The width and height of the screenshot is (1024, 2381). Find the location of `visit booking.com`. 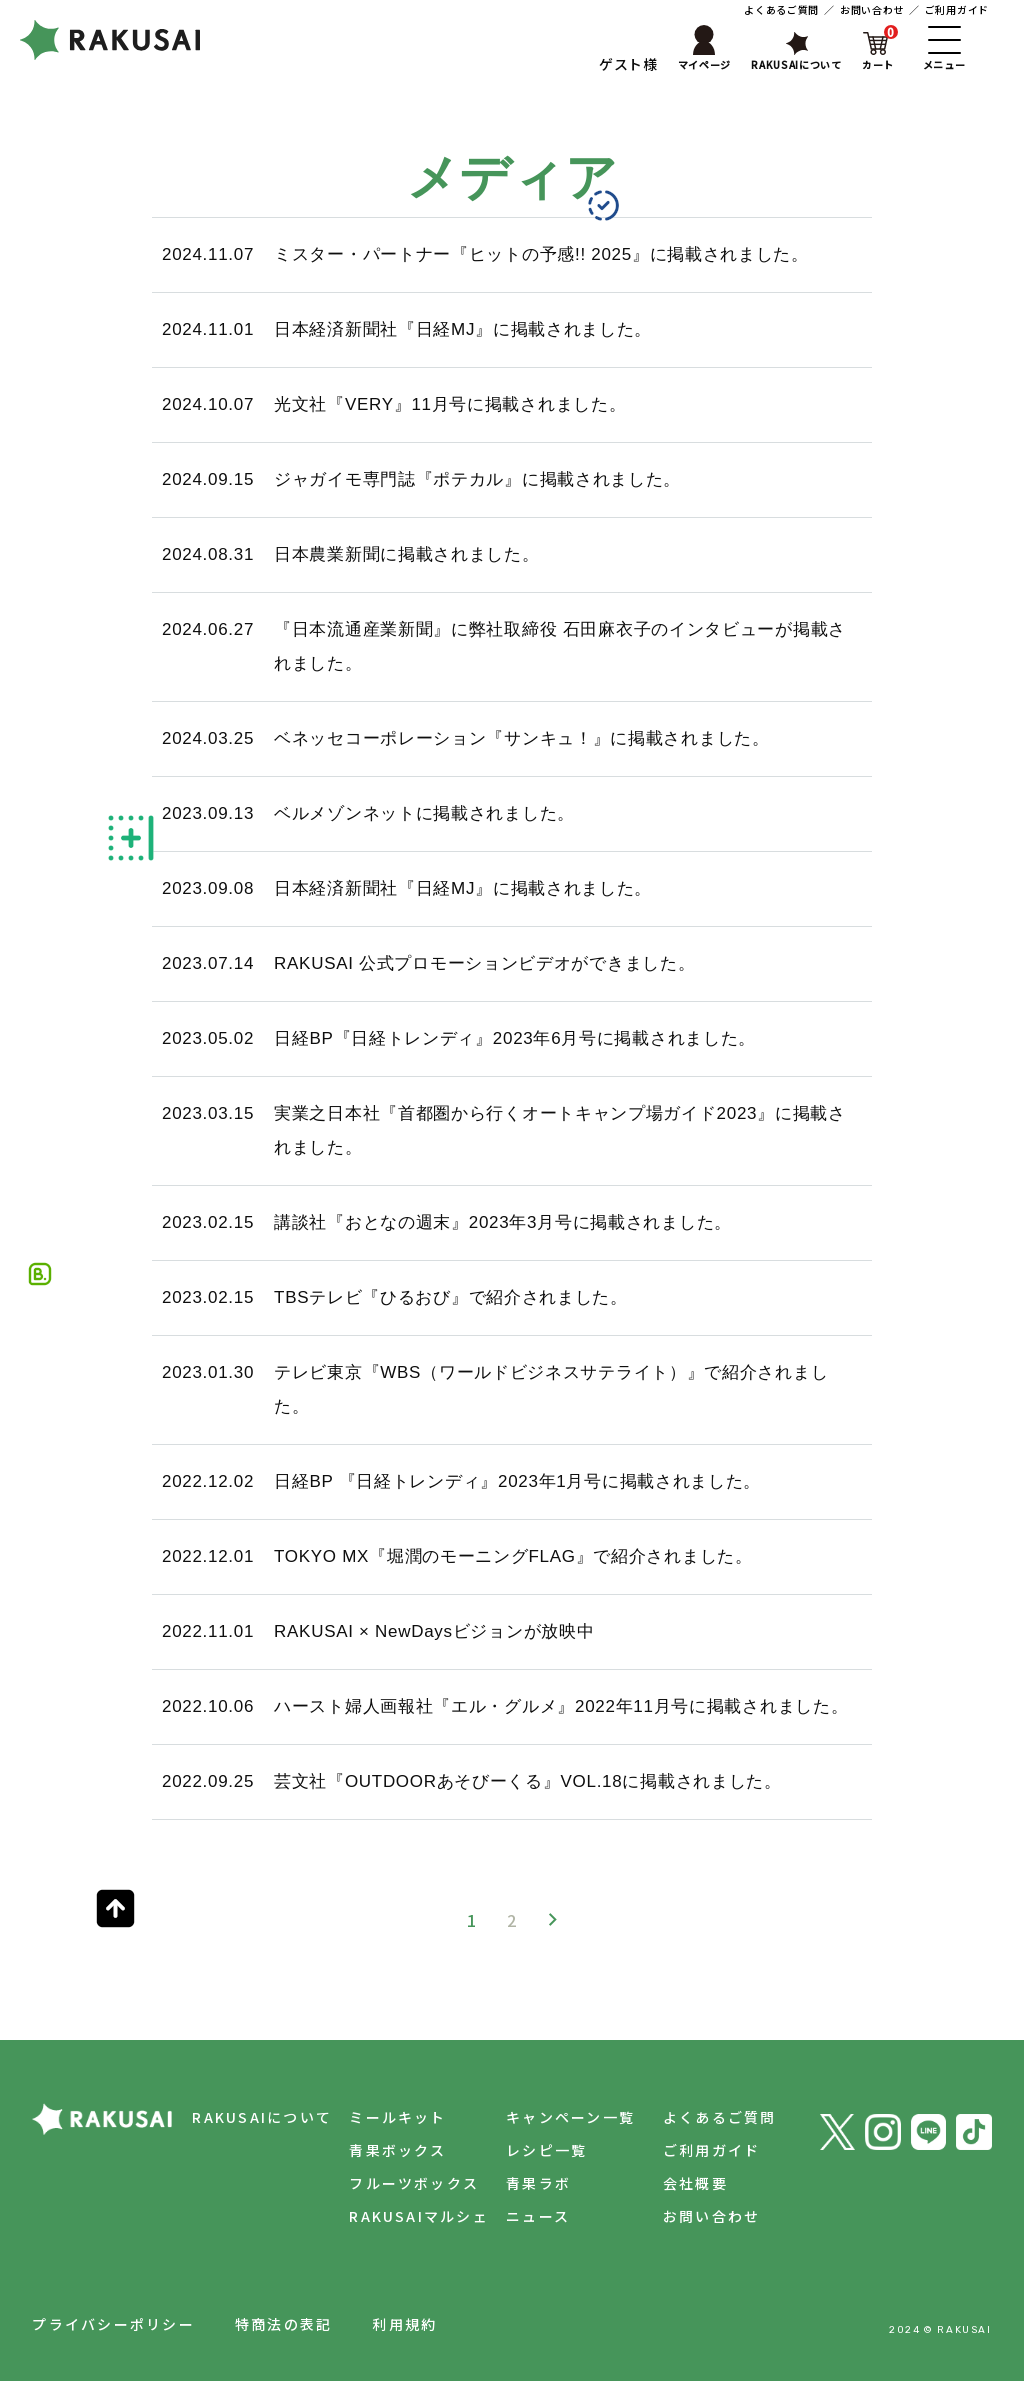

visit booking.com is located at coordinates (40, 1274).